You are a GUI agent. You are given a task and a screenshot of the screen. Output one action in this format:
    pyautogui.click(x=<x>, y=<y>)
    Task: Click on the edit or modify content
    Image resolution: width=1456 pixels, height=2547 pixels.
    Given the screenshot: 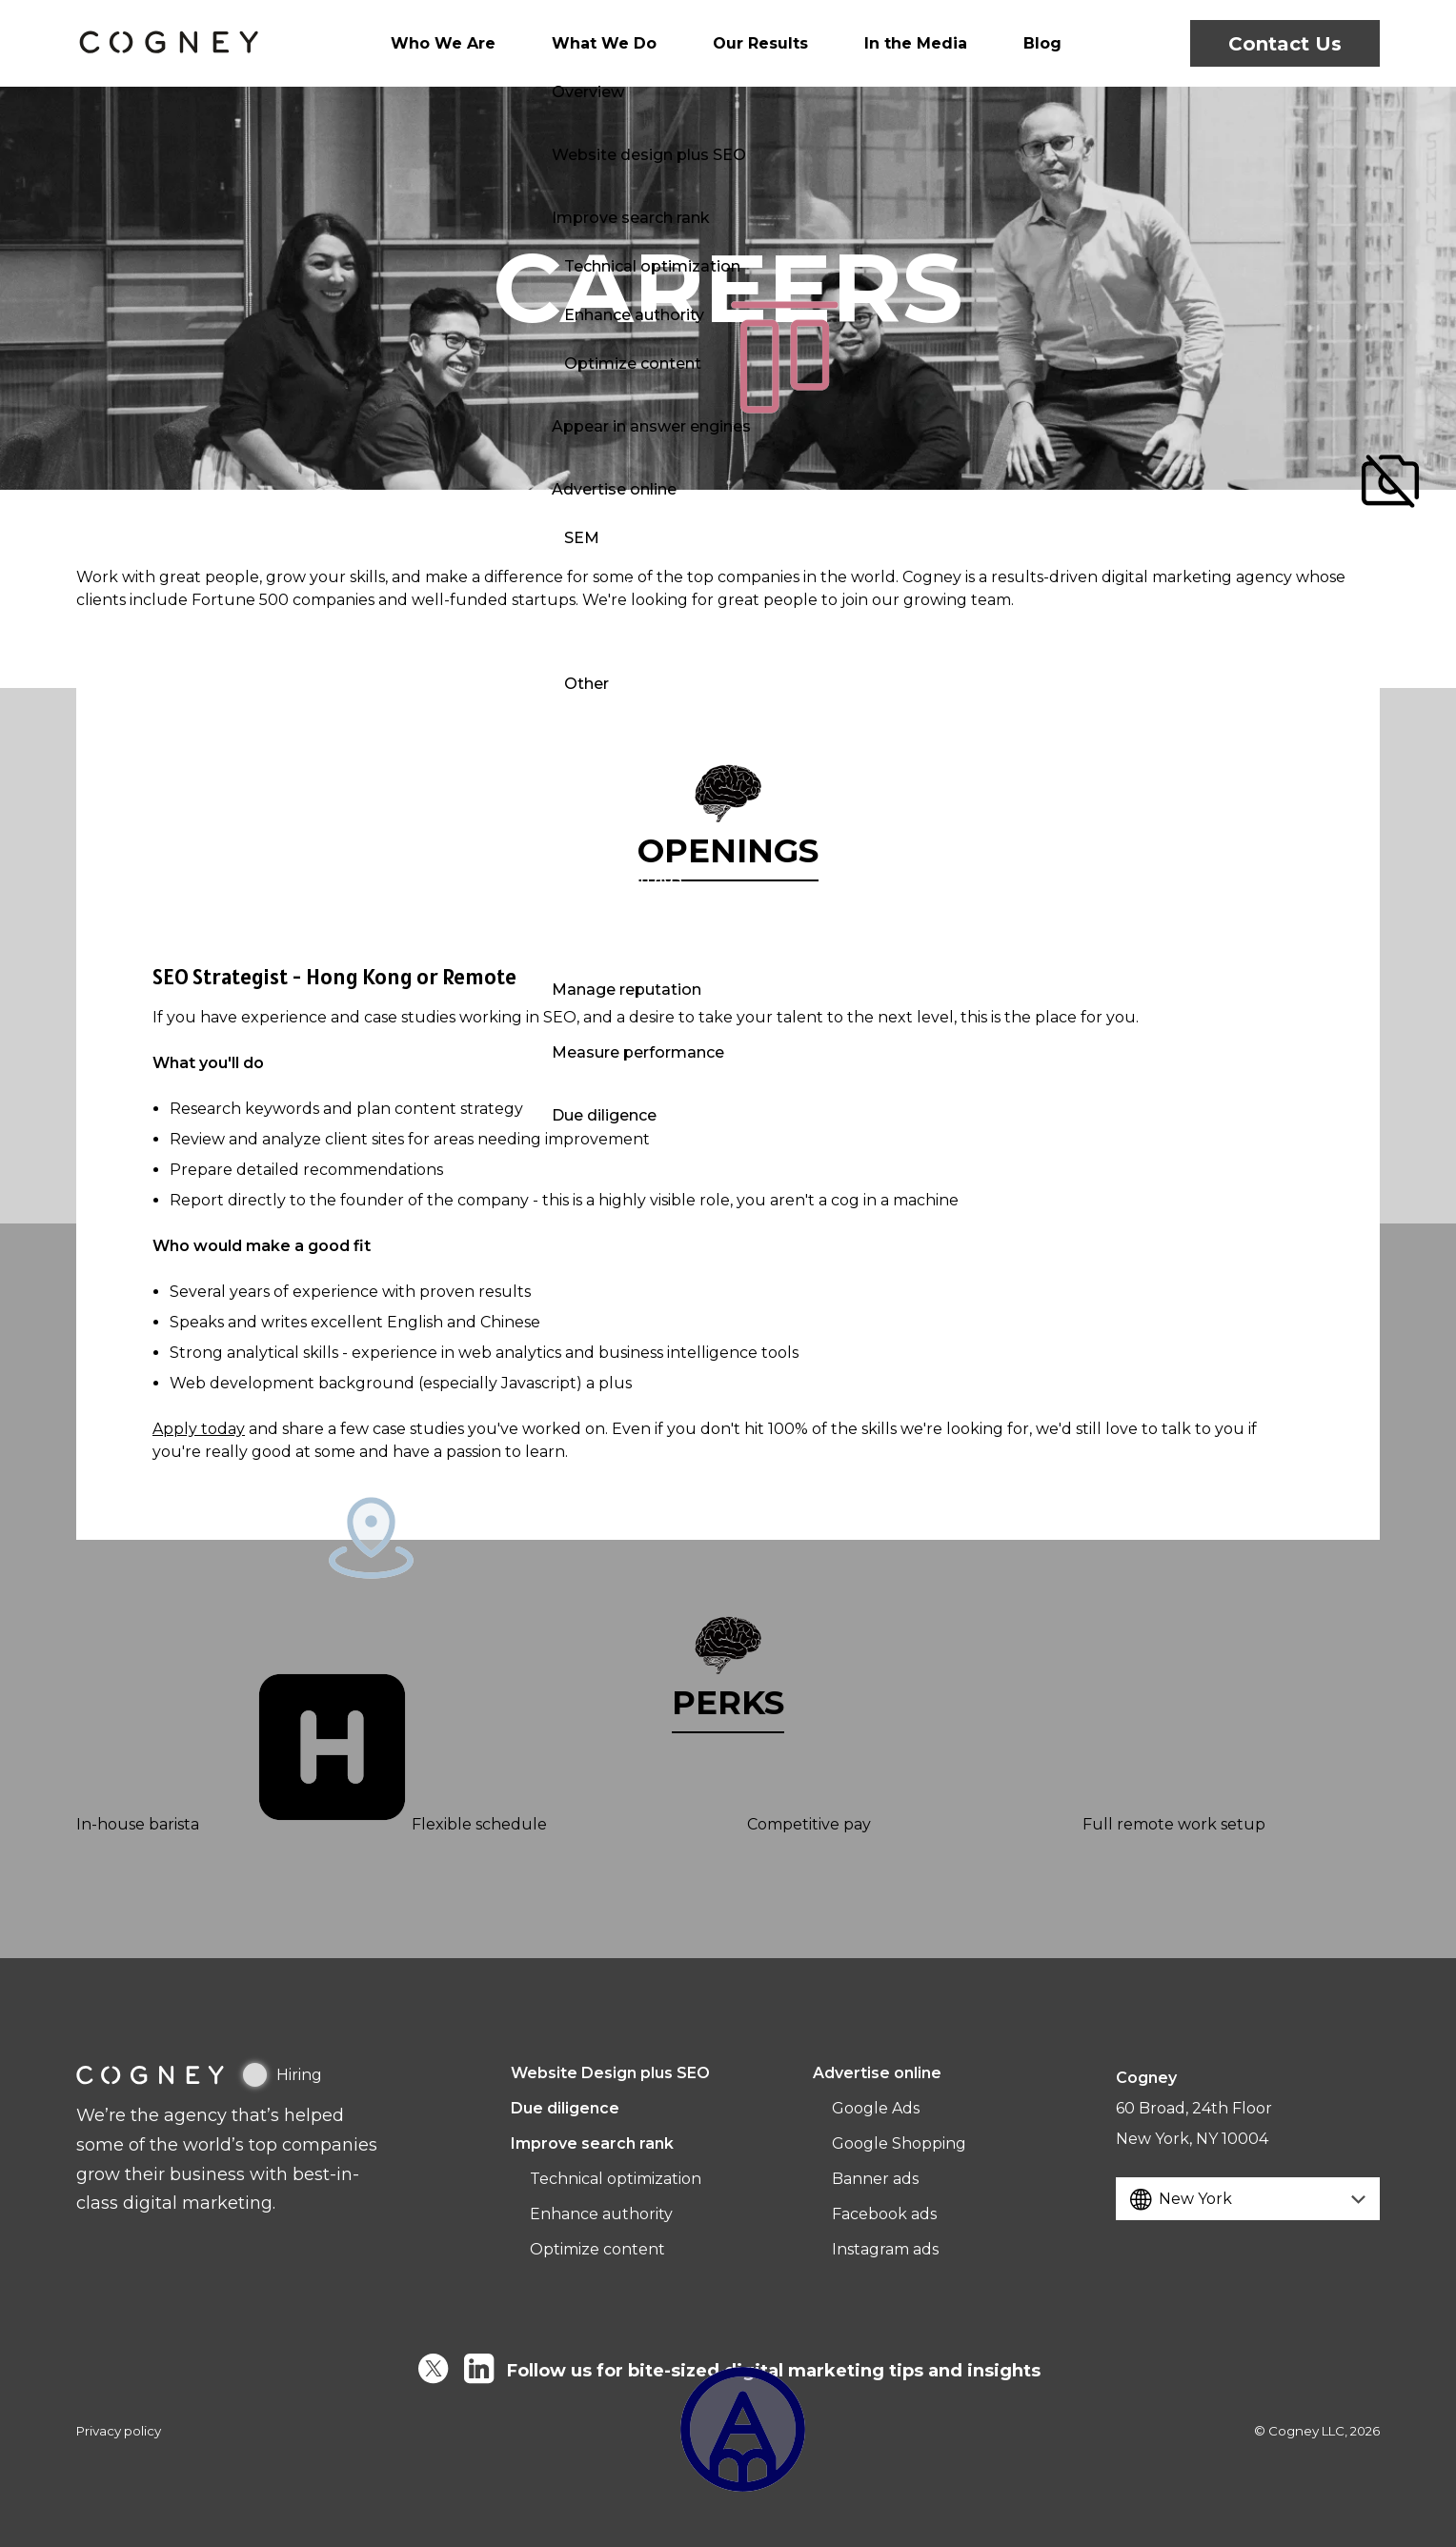 What is the action you would take?
    pyautogui.click(x=742, y=2429)
    